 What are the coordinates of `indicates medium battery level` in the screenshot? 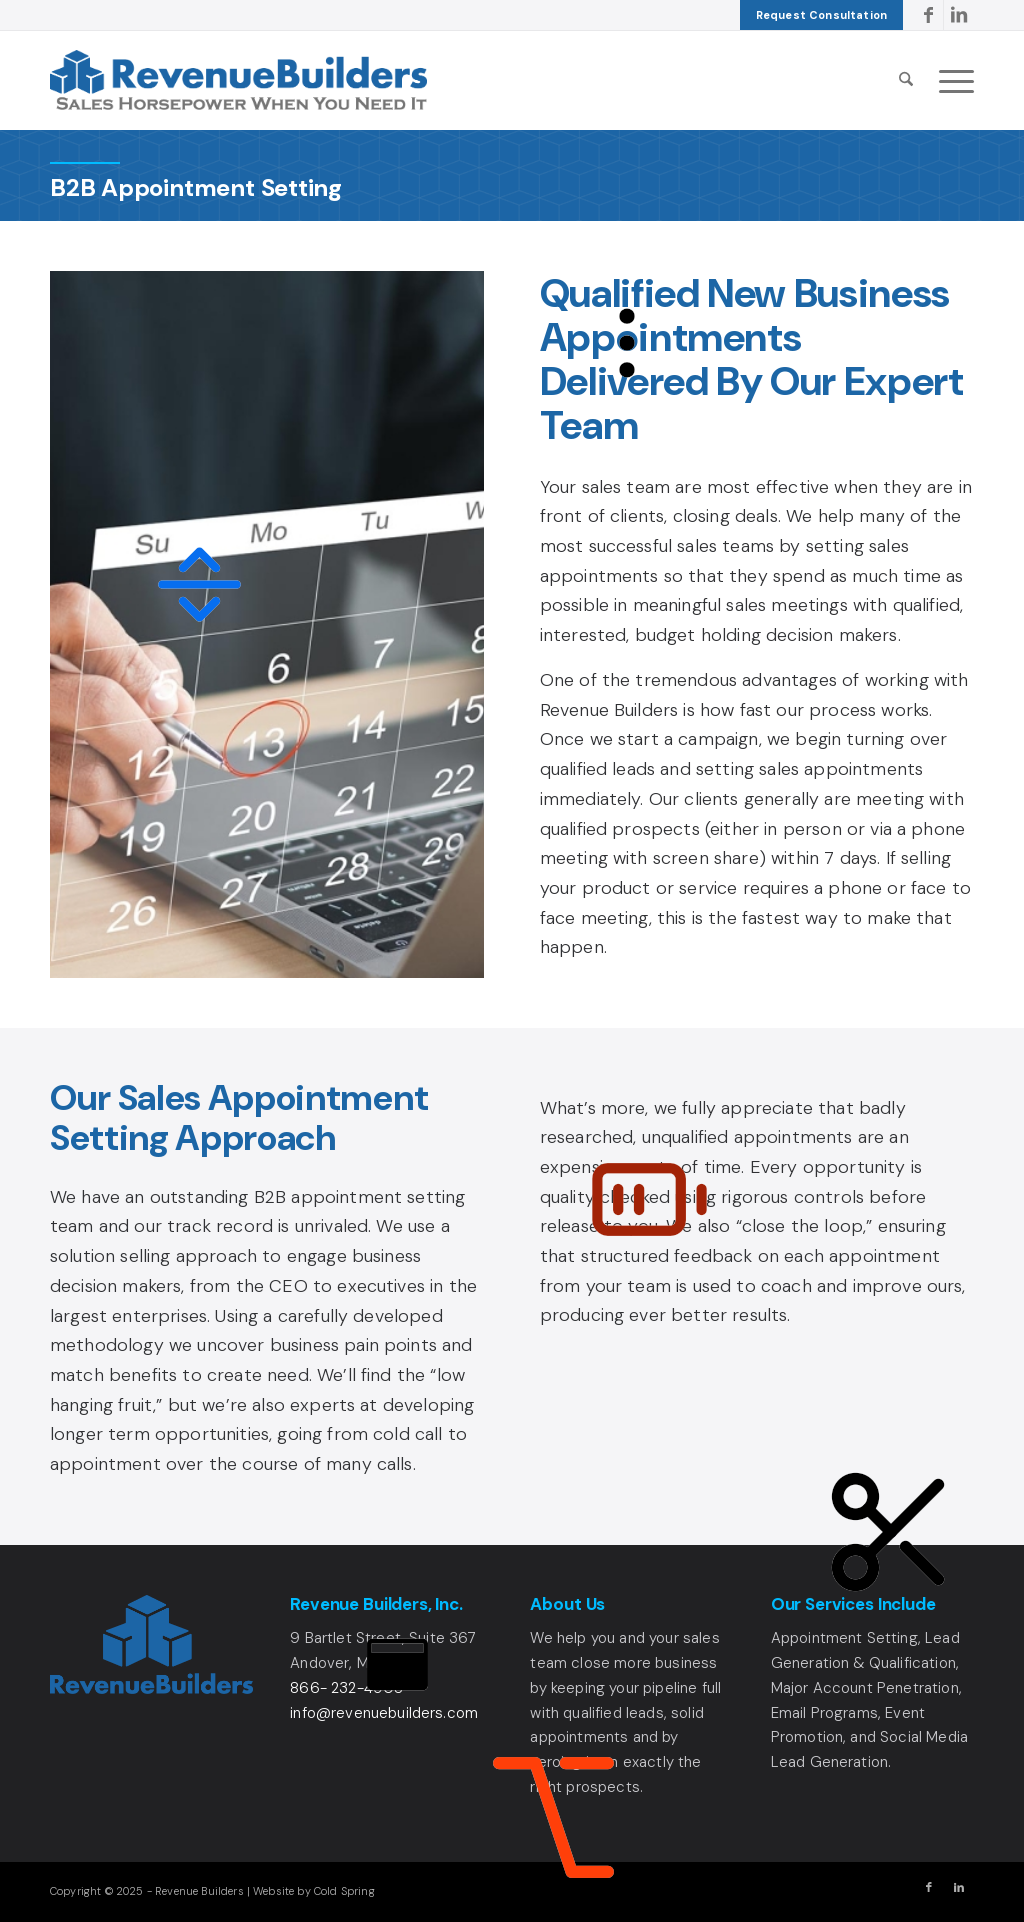 It's located at (649, 1199).